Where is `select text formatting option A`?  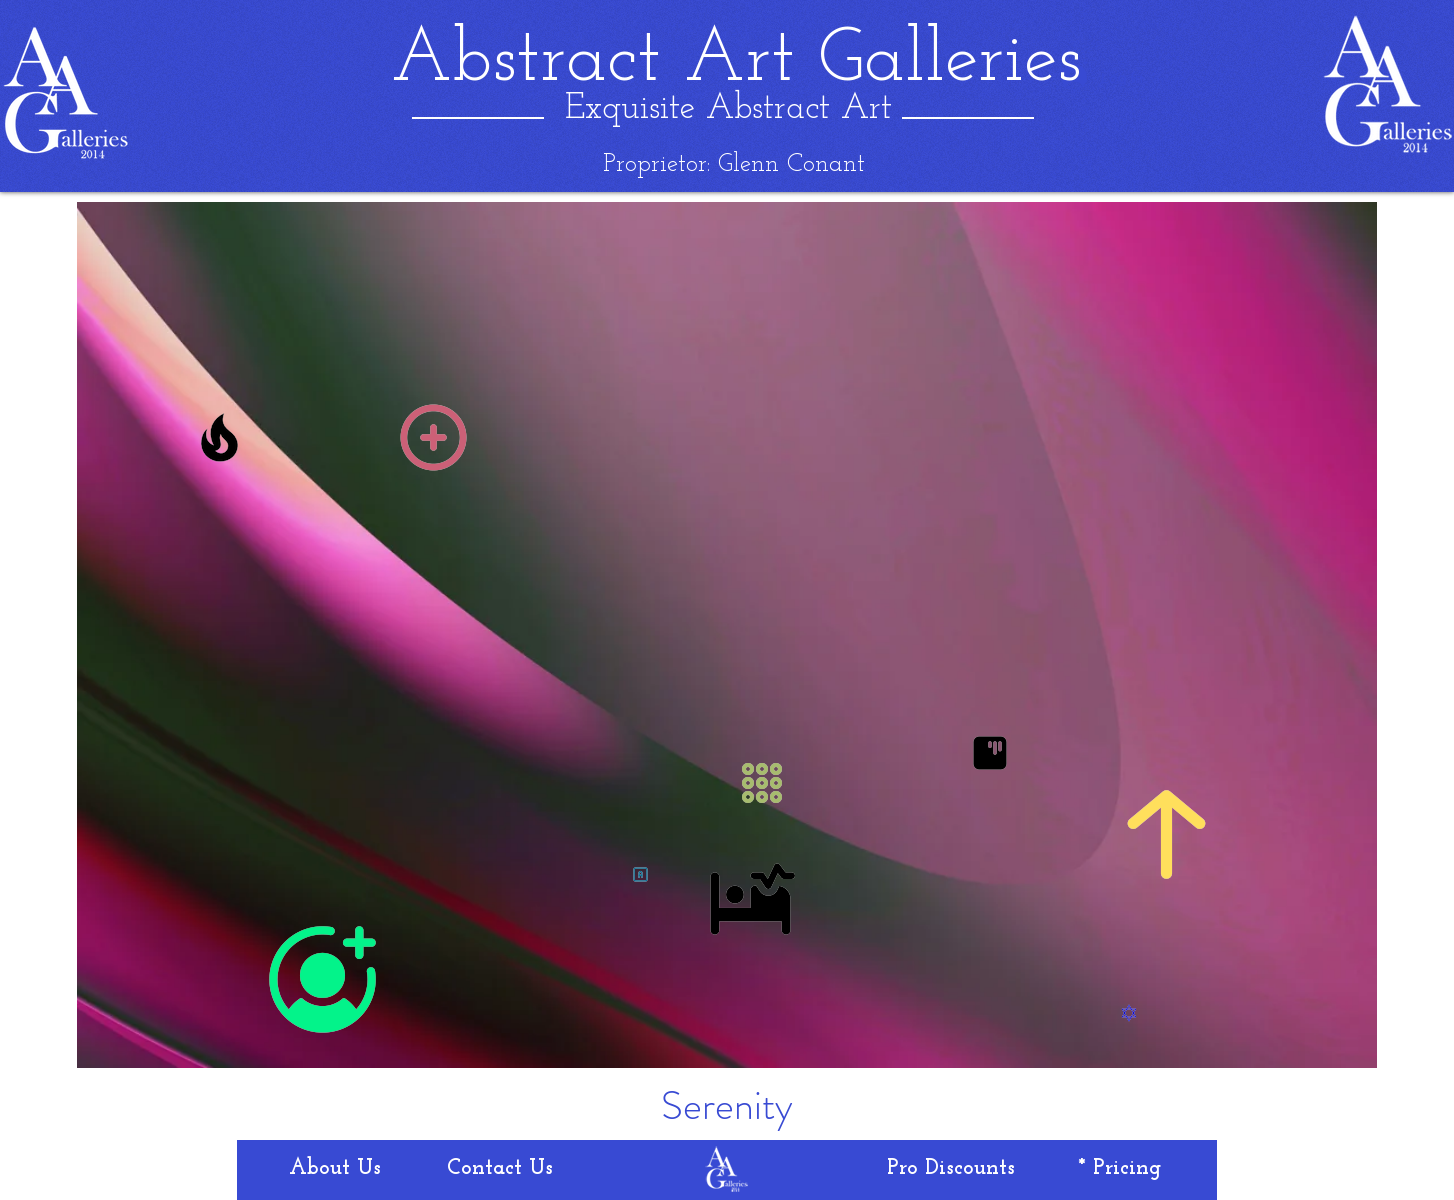 select text formatting option A is located at coordinates (640, 874).